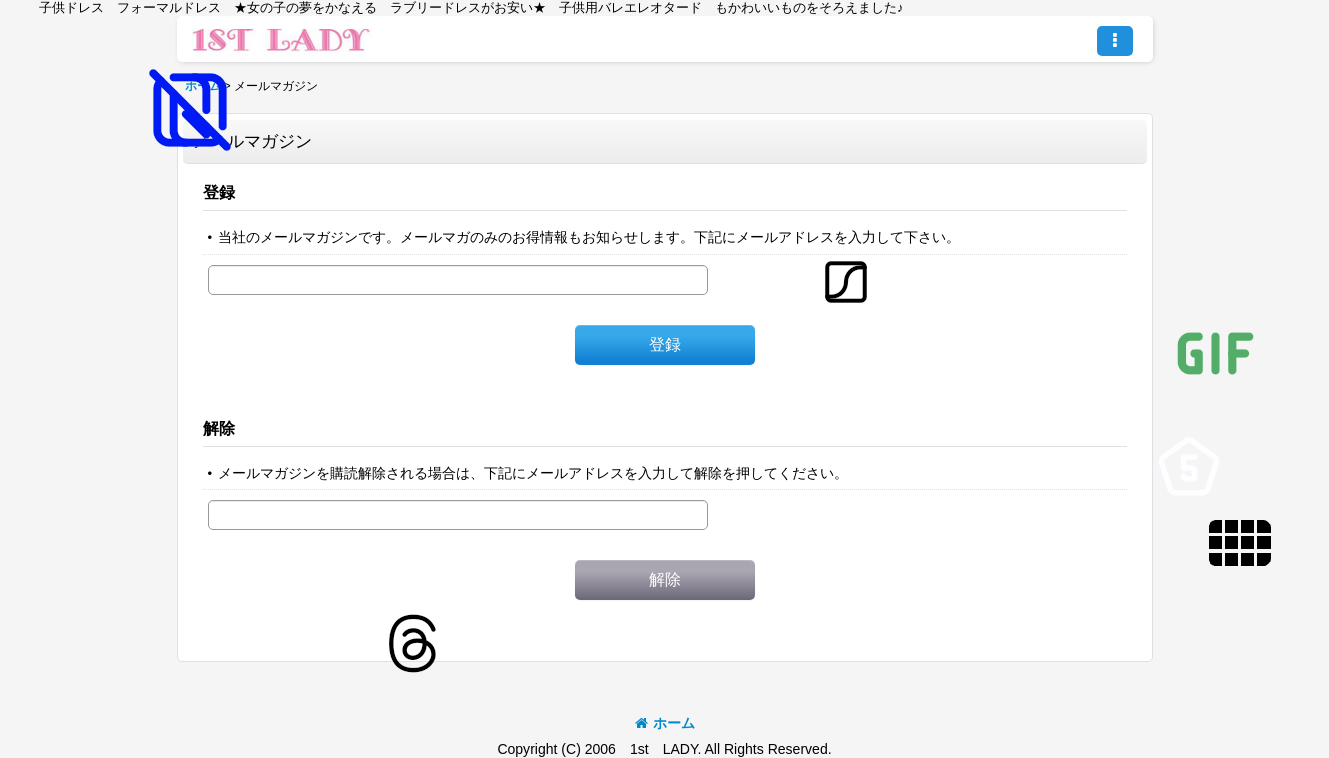 Image resolution: width=1329 pixels, height=758 pixels. Describe the element at coordinates (413, 643) in the screenshot. I see `open the Threads app` at that location.